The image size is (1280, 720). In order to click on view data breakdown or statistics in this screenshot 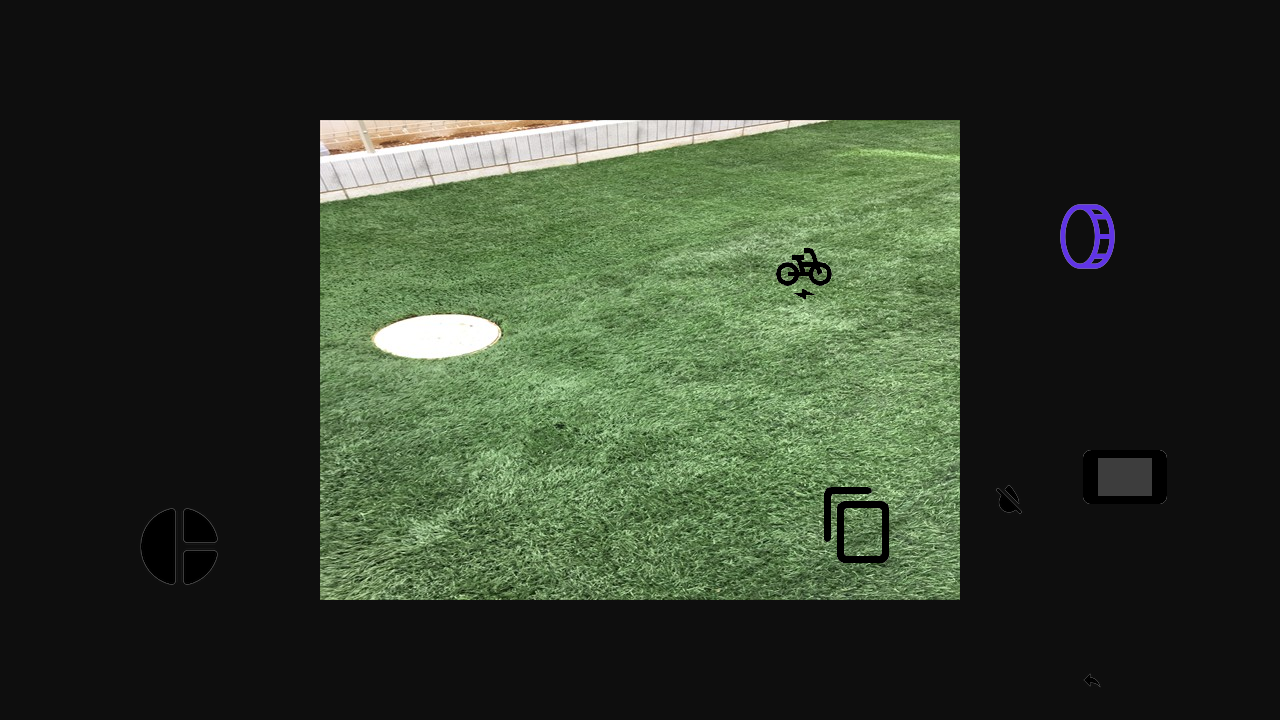, I will do `click(179, 546)`.